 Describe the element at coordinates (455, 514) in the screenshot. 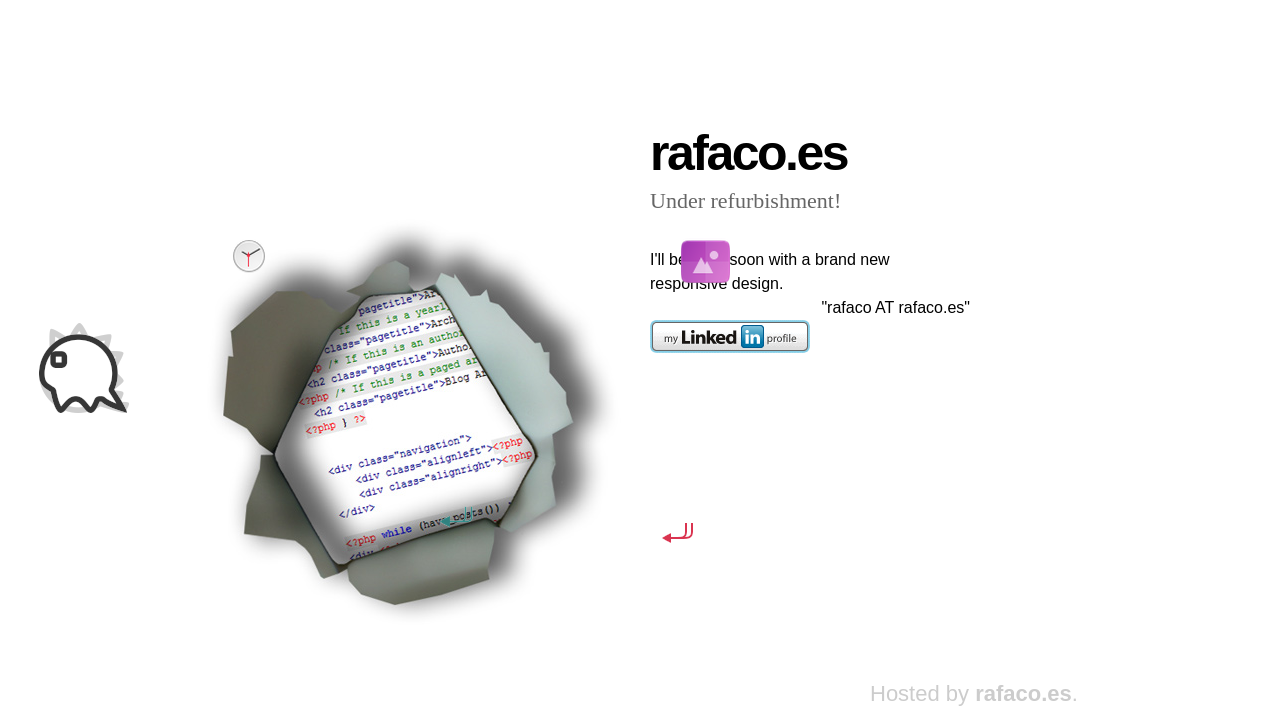

I see `reply to all recipients of an email` at that location.